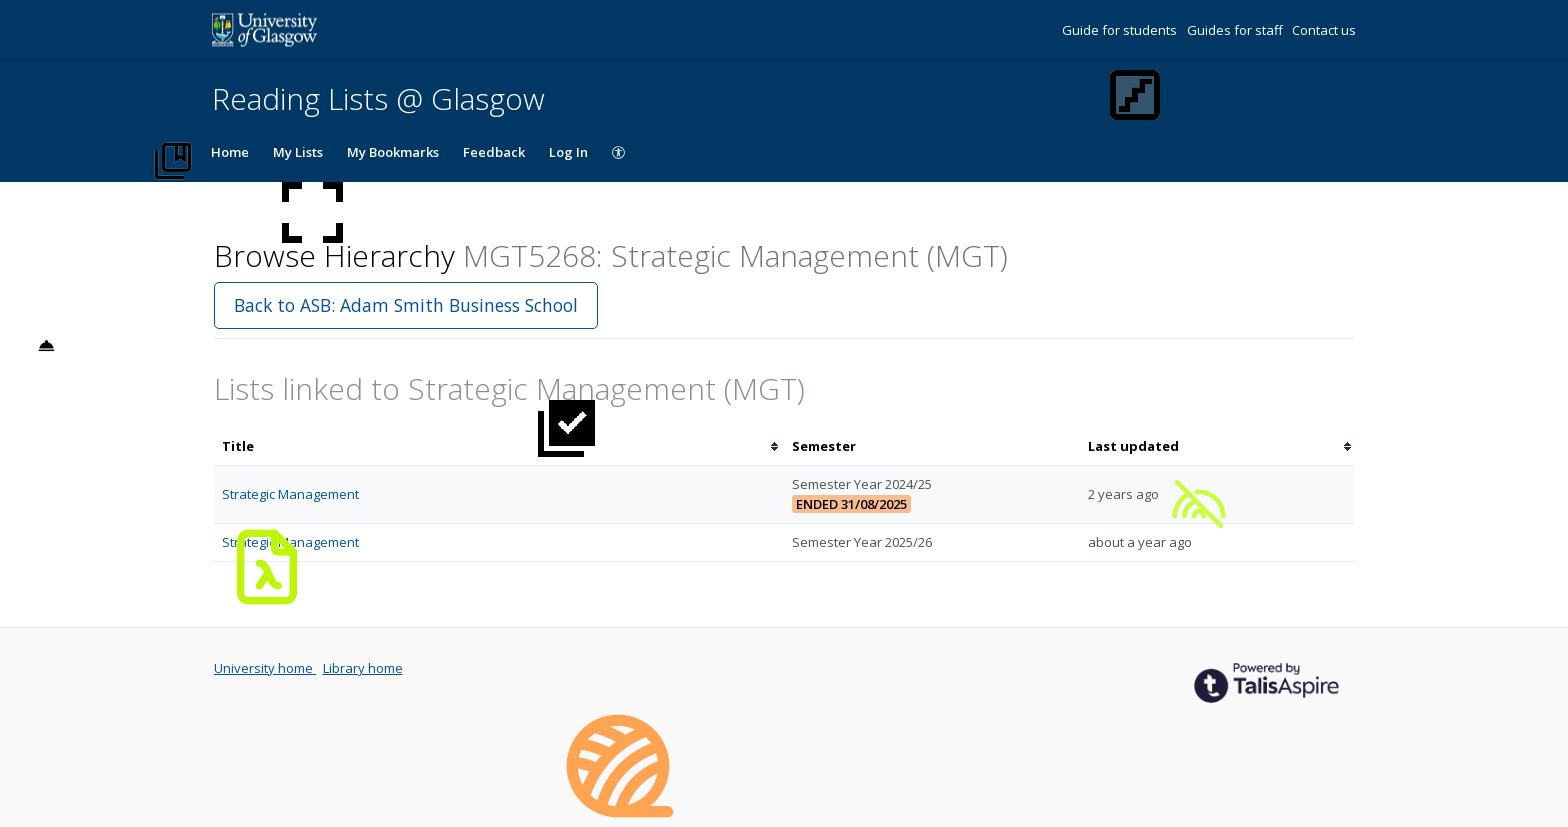 The image size is (1568, 827). What do you see at coordinates (1199, 504) in the screenshot?
I see `no internet connection` at bounding box center [1199, 504].